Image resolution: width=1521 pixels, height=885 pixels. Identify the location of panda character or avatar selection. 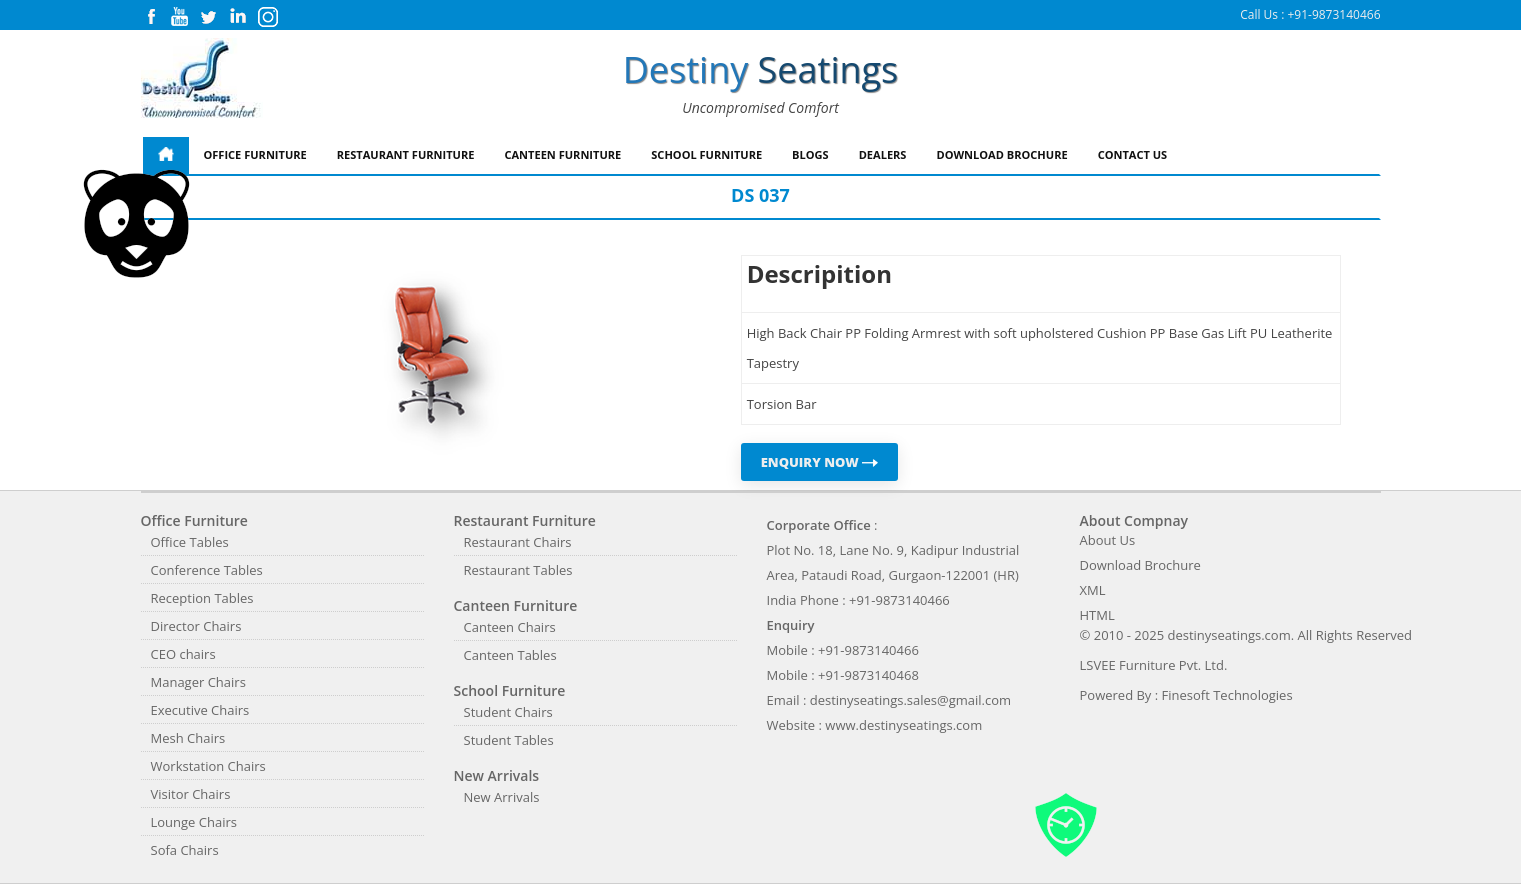
(136, 225).